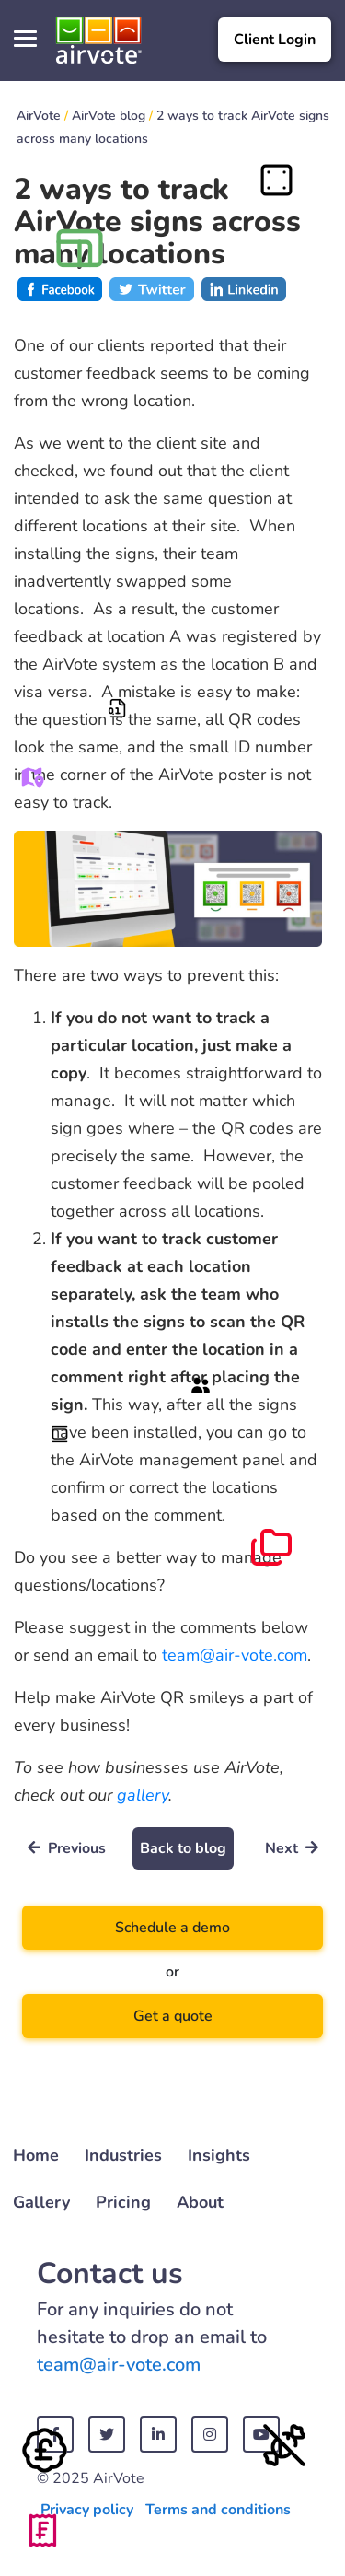 The image size is (345, 2576). What do you see at coordinates (60, 1434) in the screenshot?
I see `view images in a vertical gallery layout` at bounding box center [60, 1434].